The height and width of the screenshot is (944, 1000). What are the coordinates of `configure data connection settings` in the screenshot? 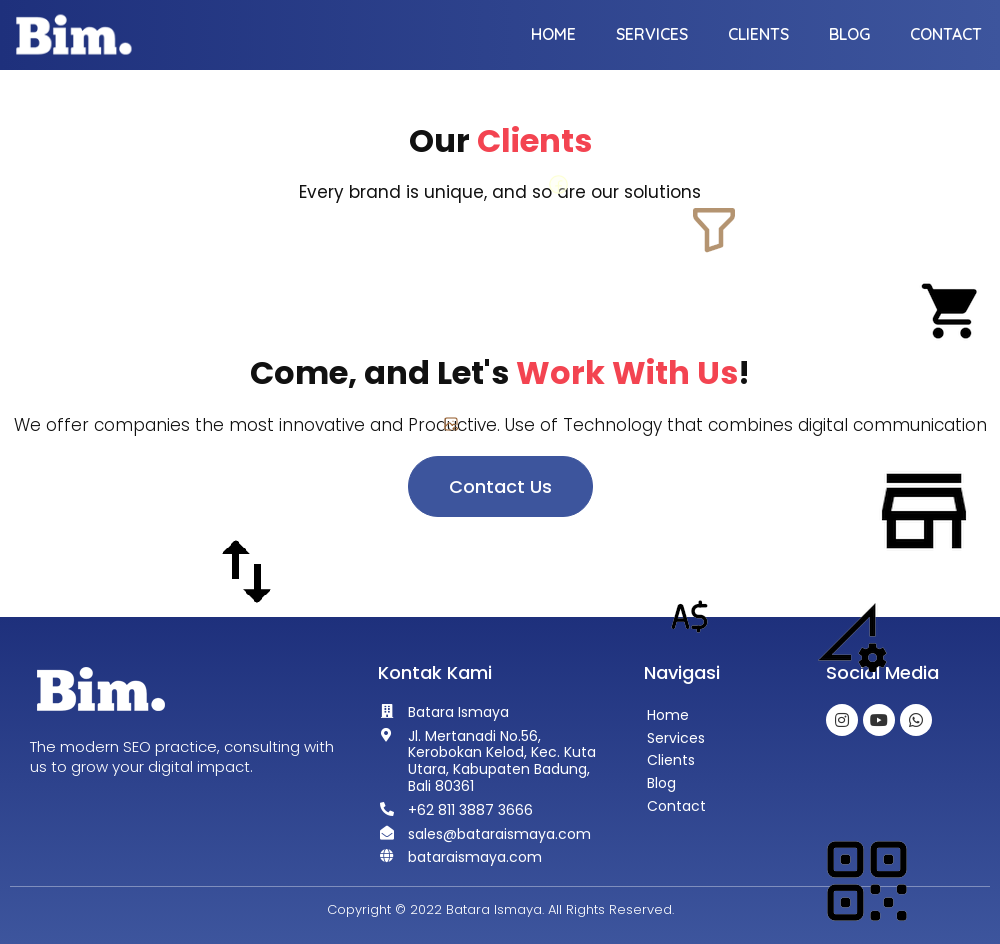 It's located at (852, 637).